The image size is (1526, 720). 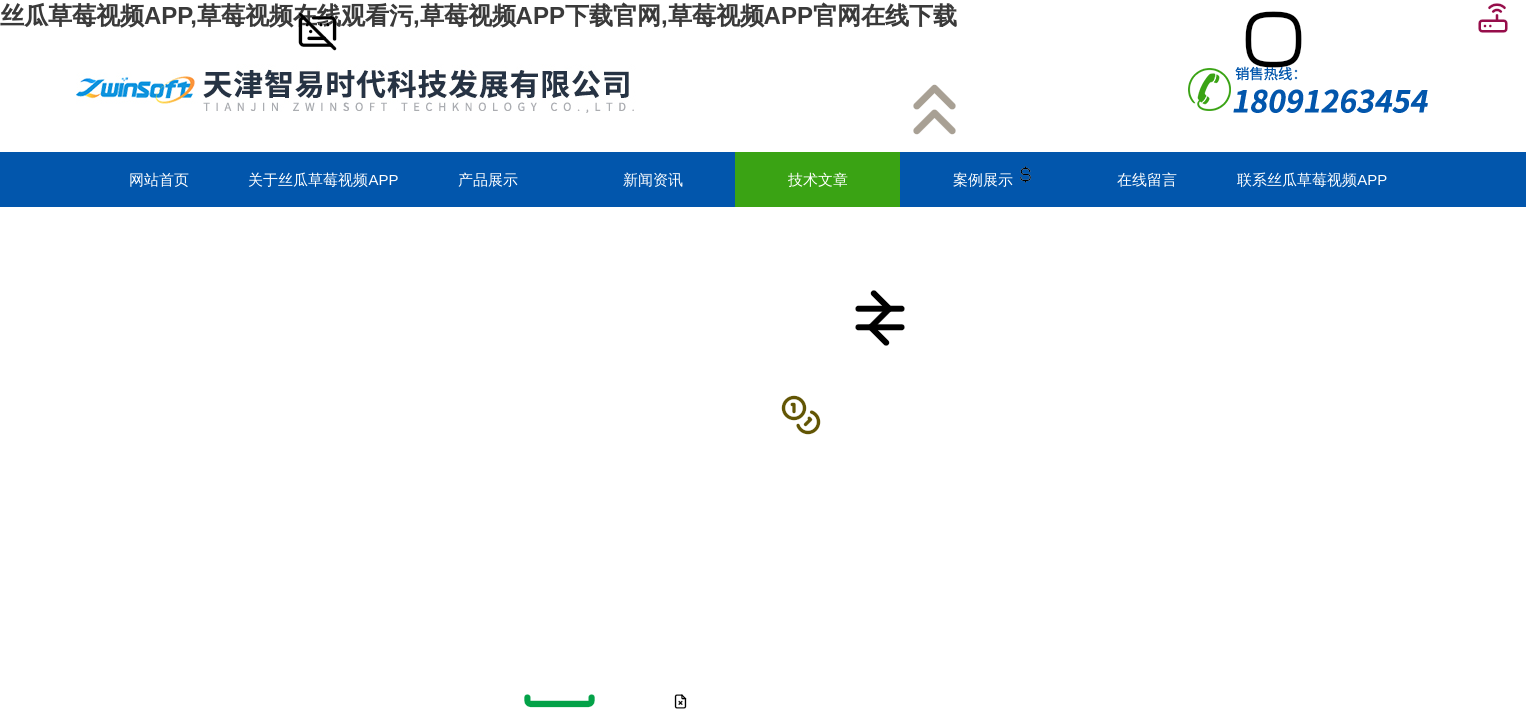 What do you see at coordinates (559, 681) in the screenshot?
I see `insert a space character` at bounding box center [559, 681].